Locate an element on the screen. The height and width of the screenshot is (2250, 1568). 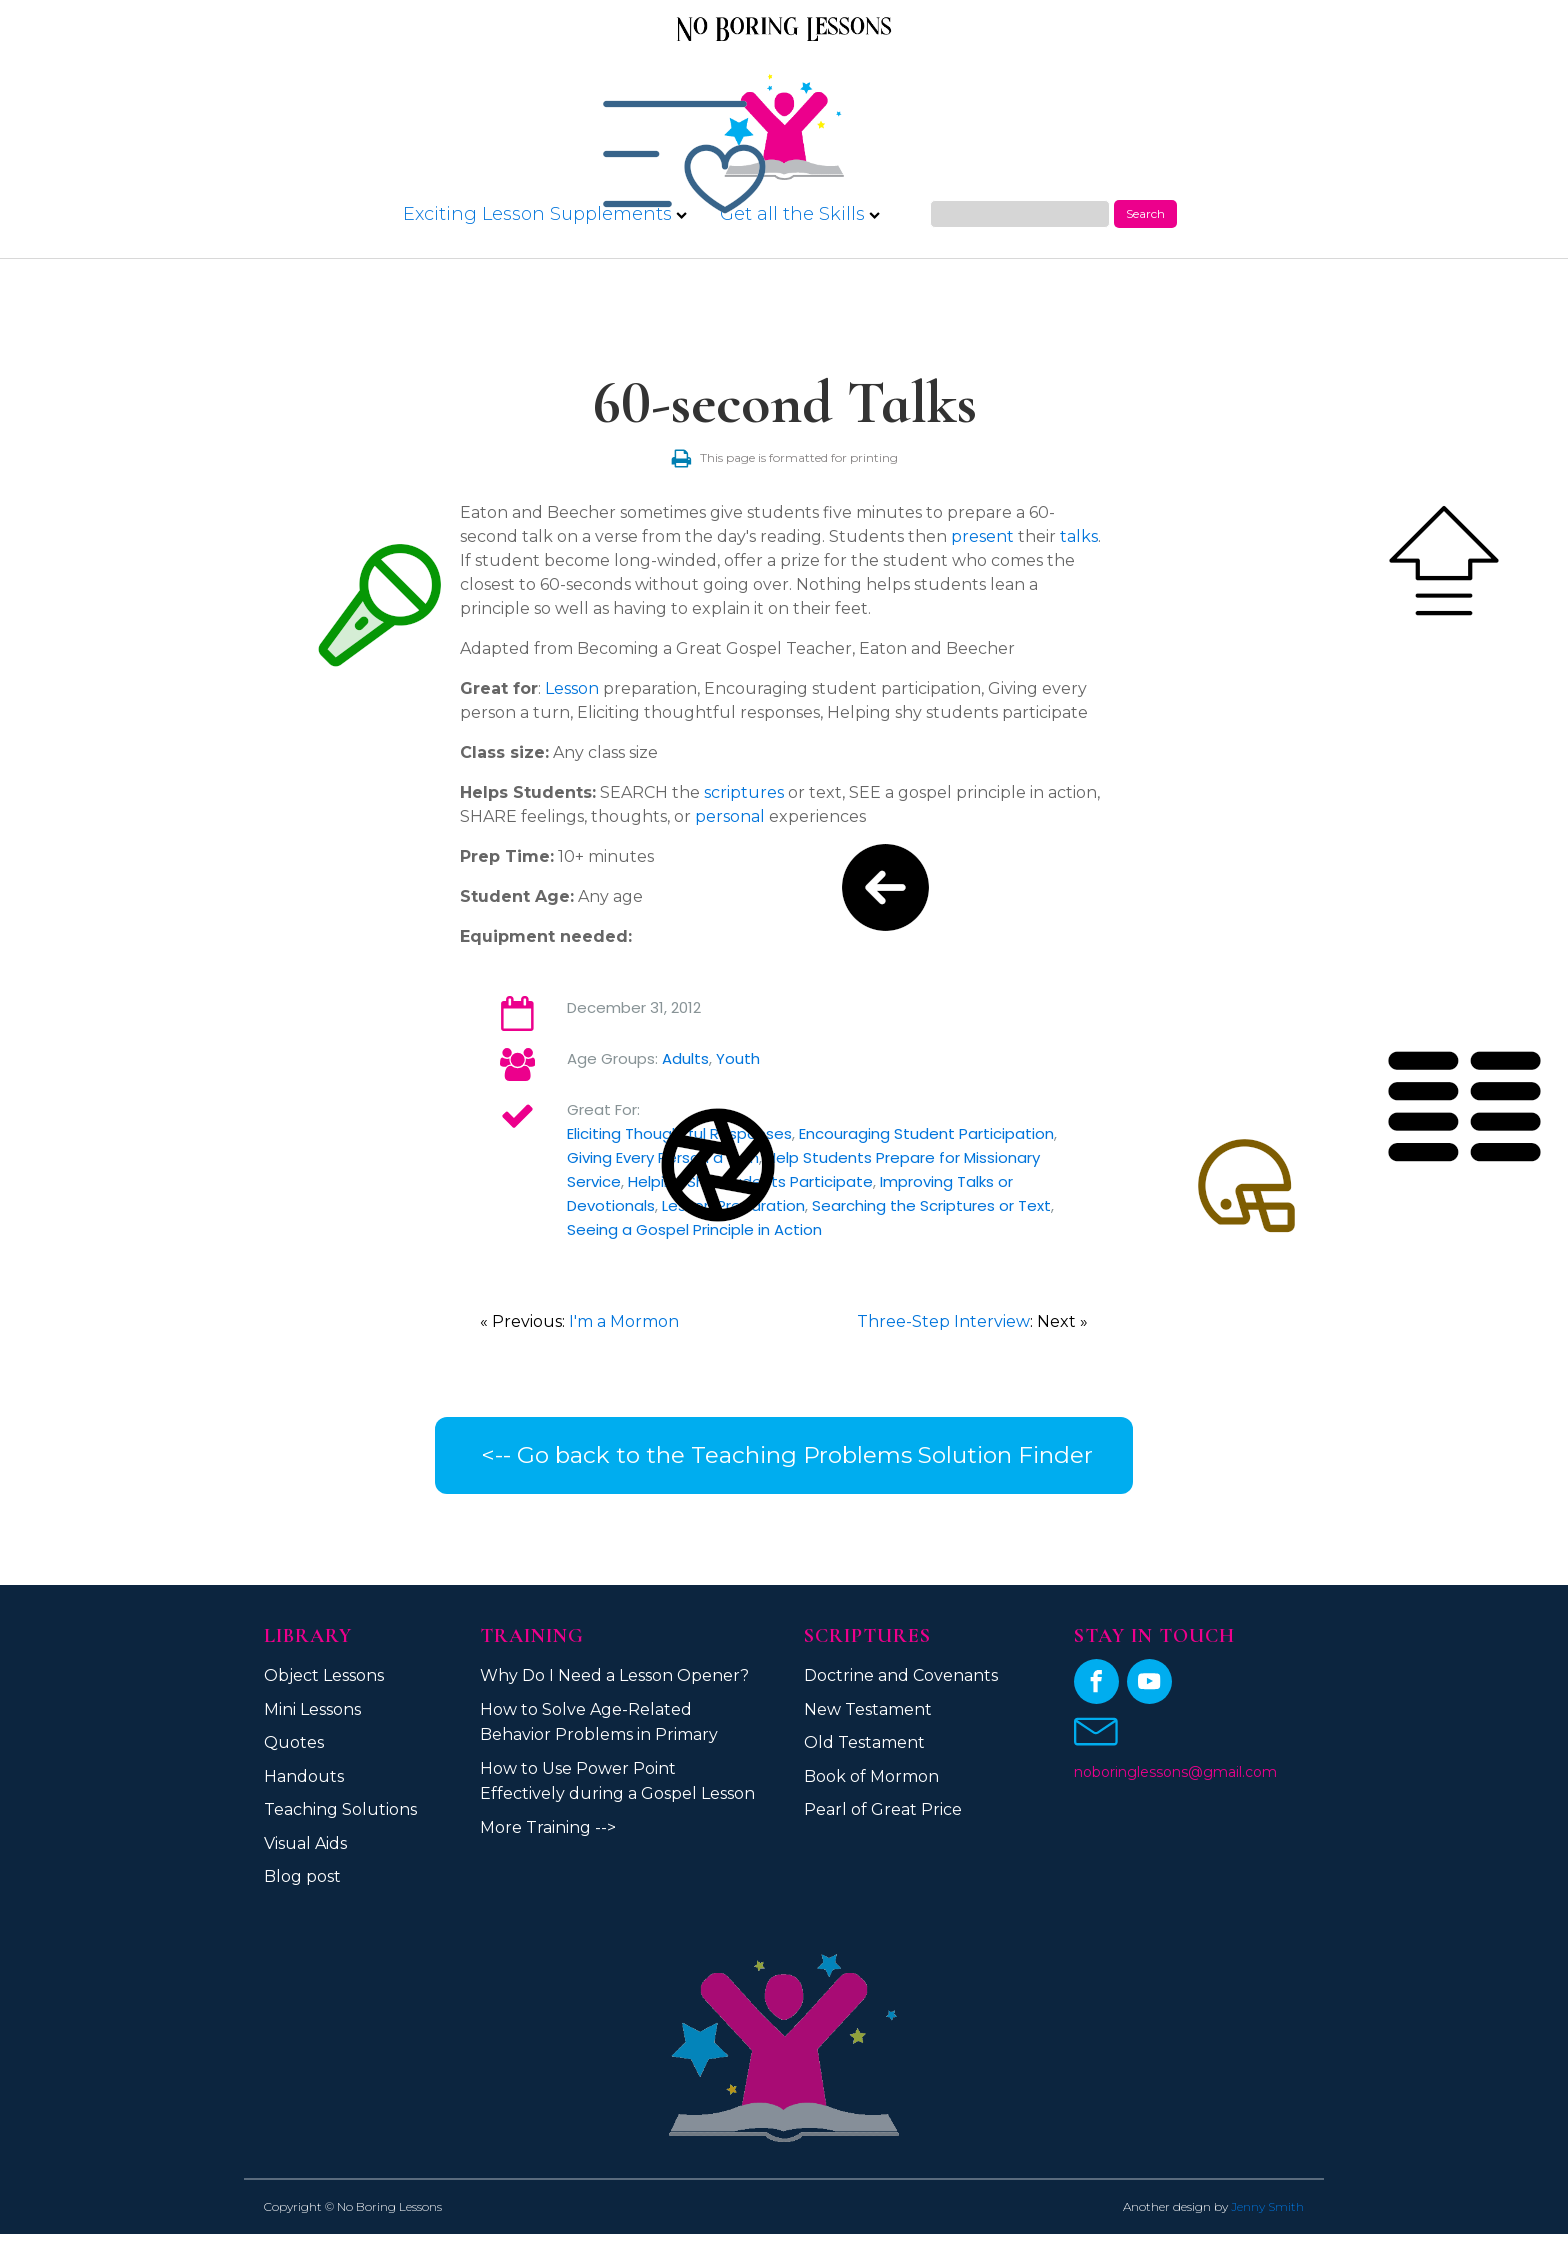
access voice recording or audio input is located at coordinates (377, 607).